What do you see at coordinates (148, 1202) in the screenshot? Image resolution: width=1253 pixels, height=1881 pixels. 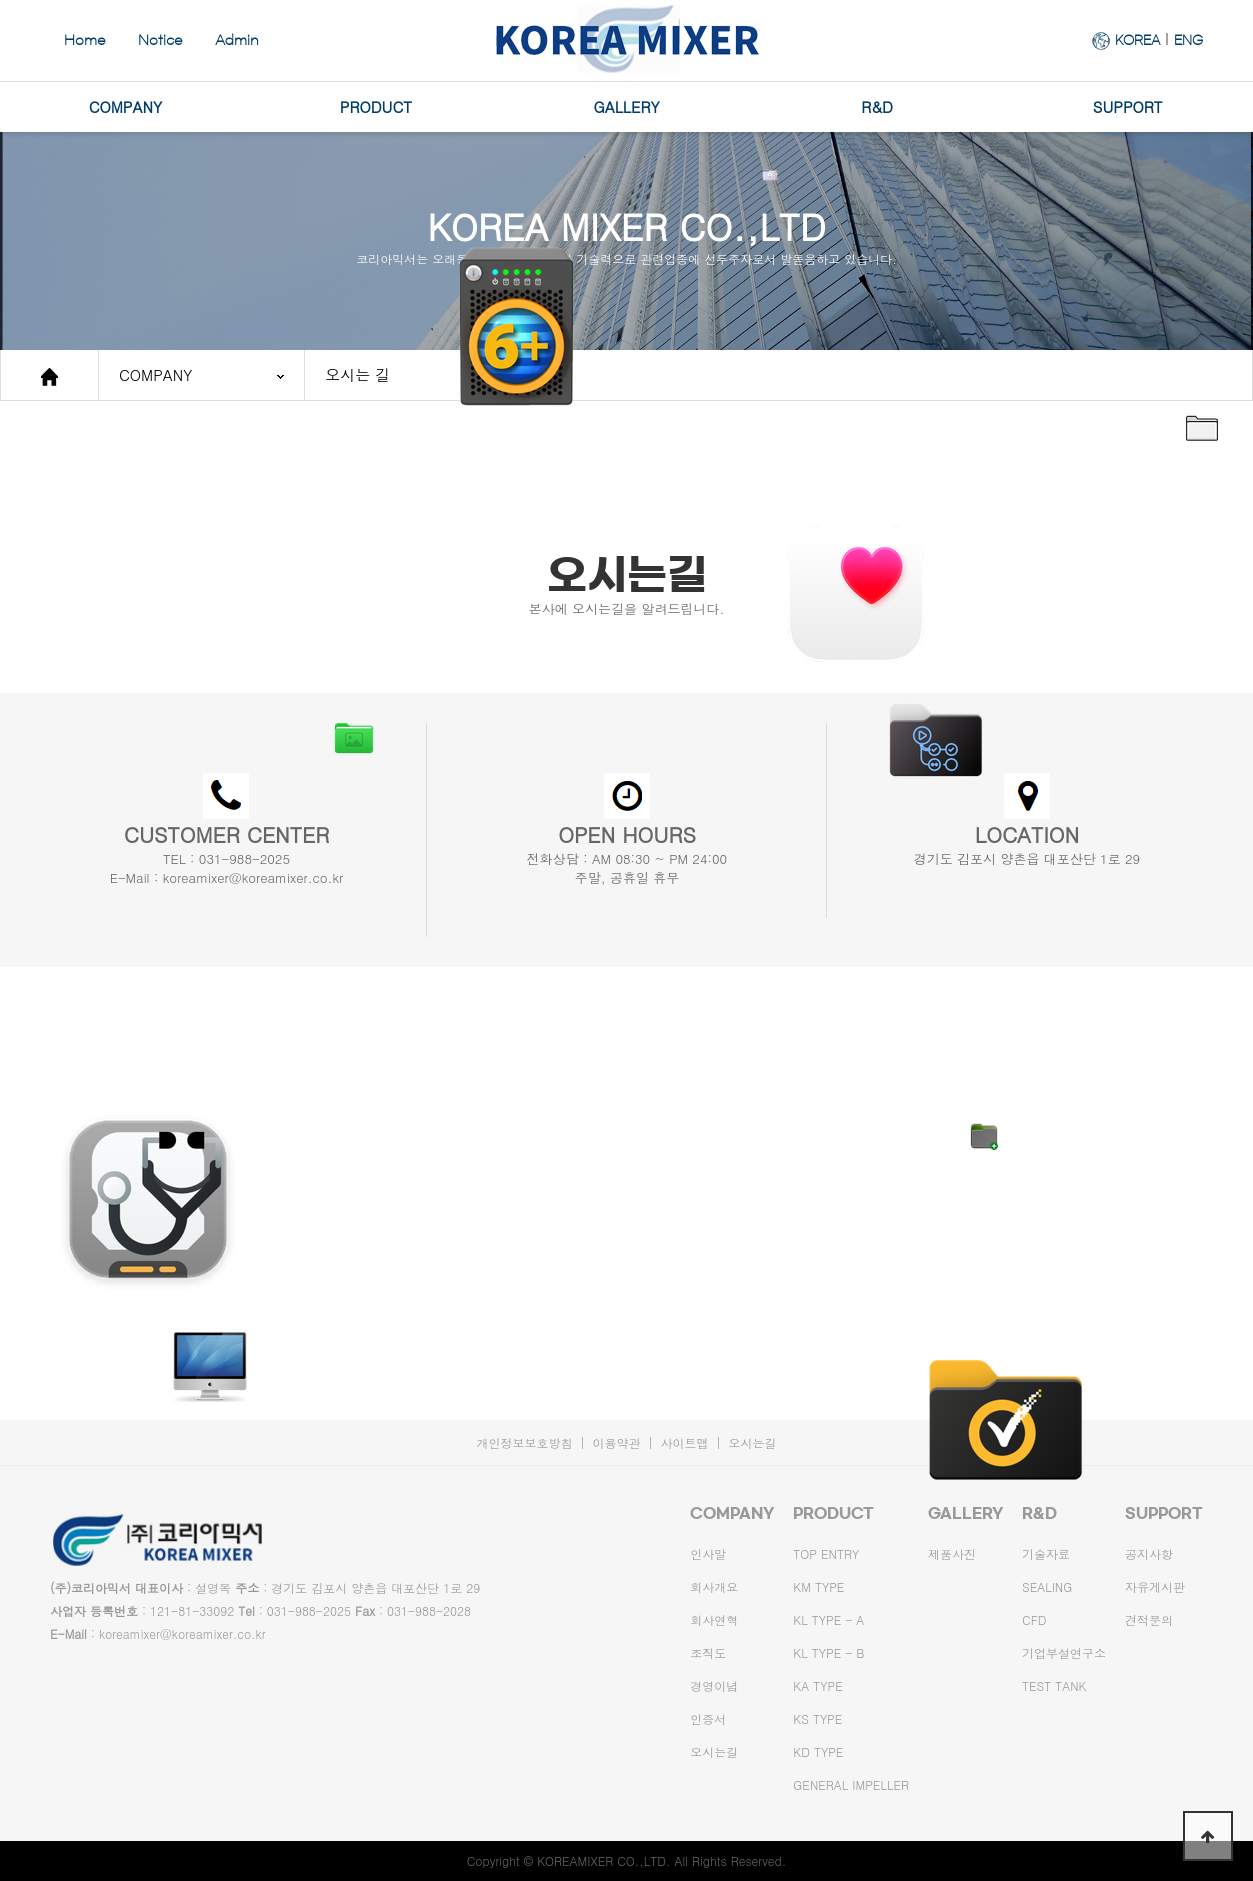 I see `access disk health and diagnostic settings` at bounding box center [148, 1202].